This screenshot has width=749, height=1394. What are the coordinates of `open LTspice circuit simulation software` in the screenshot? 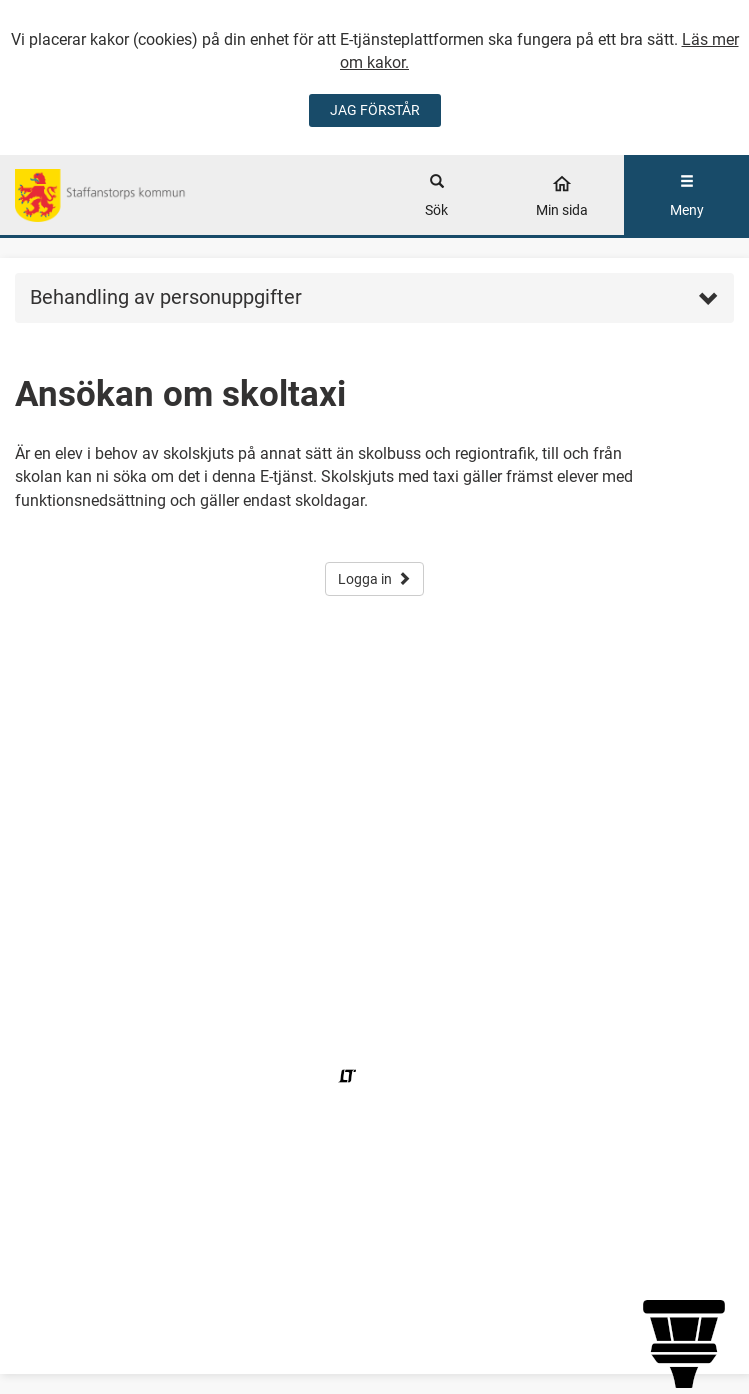 It's located at (347, 1076).